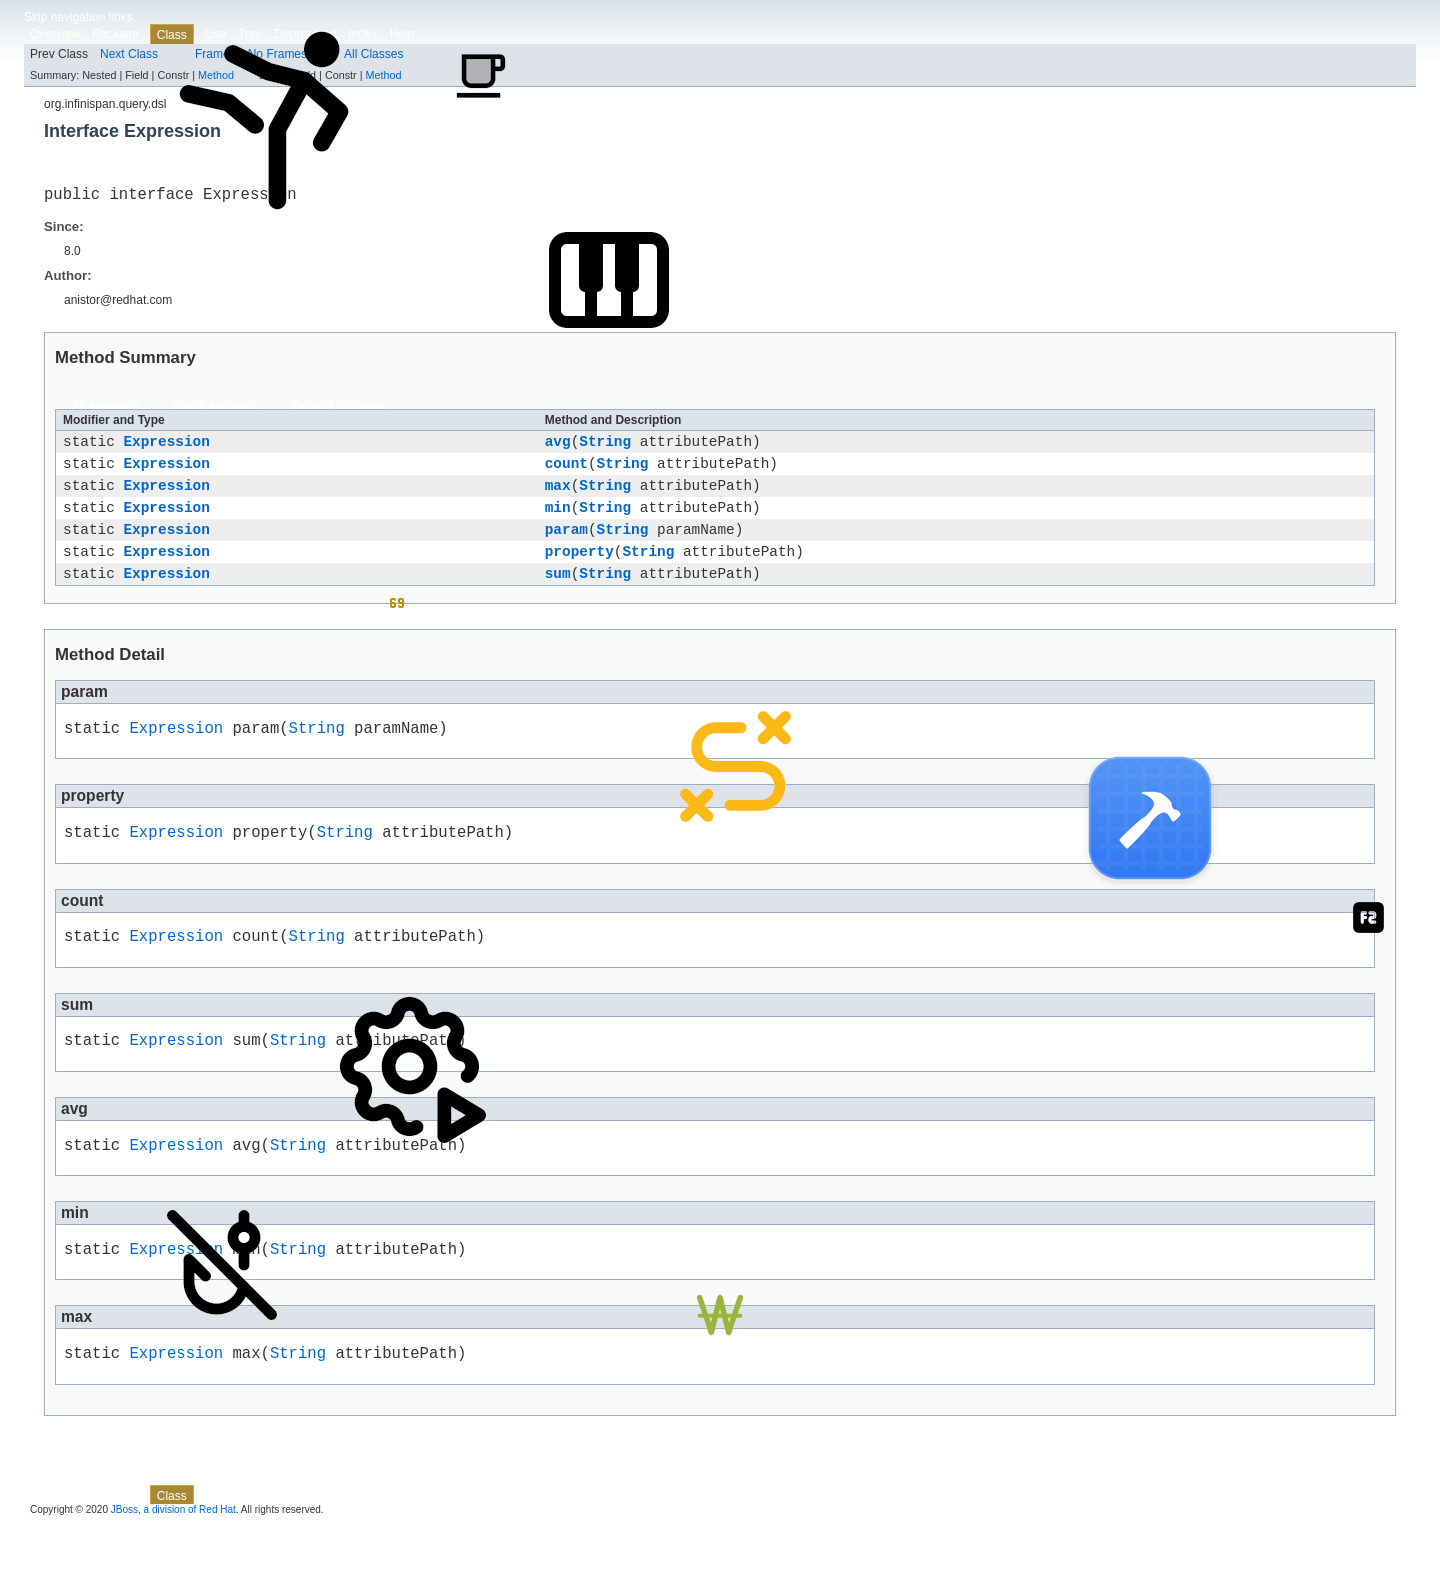 The image size is (1440, 1580). Describe the element at coordinates (409, 1066) in the screenshot. I see `access automation settings` at that location.